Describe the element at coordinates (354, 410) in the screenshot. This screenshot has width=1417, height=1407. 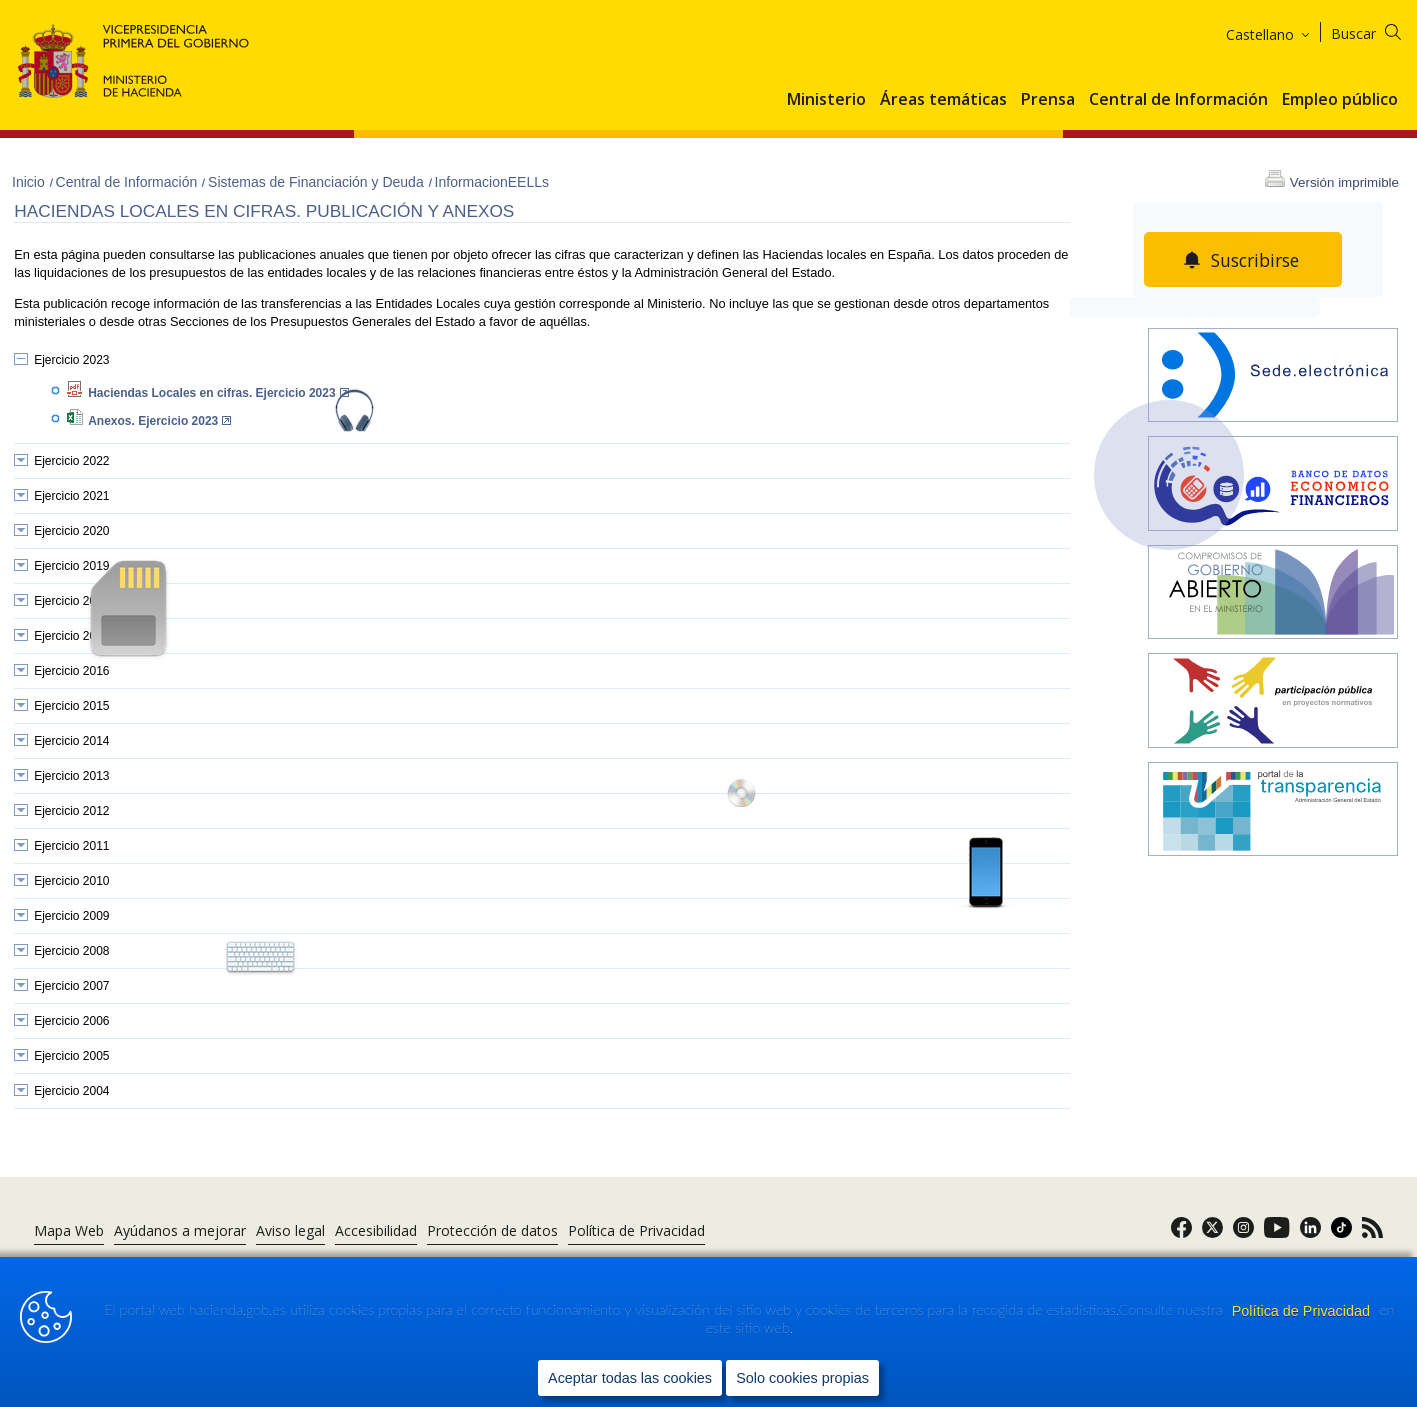
I see `connect bluetooth headphones` at that location.